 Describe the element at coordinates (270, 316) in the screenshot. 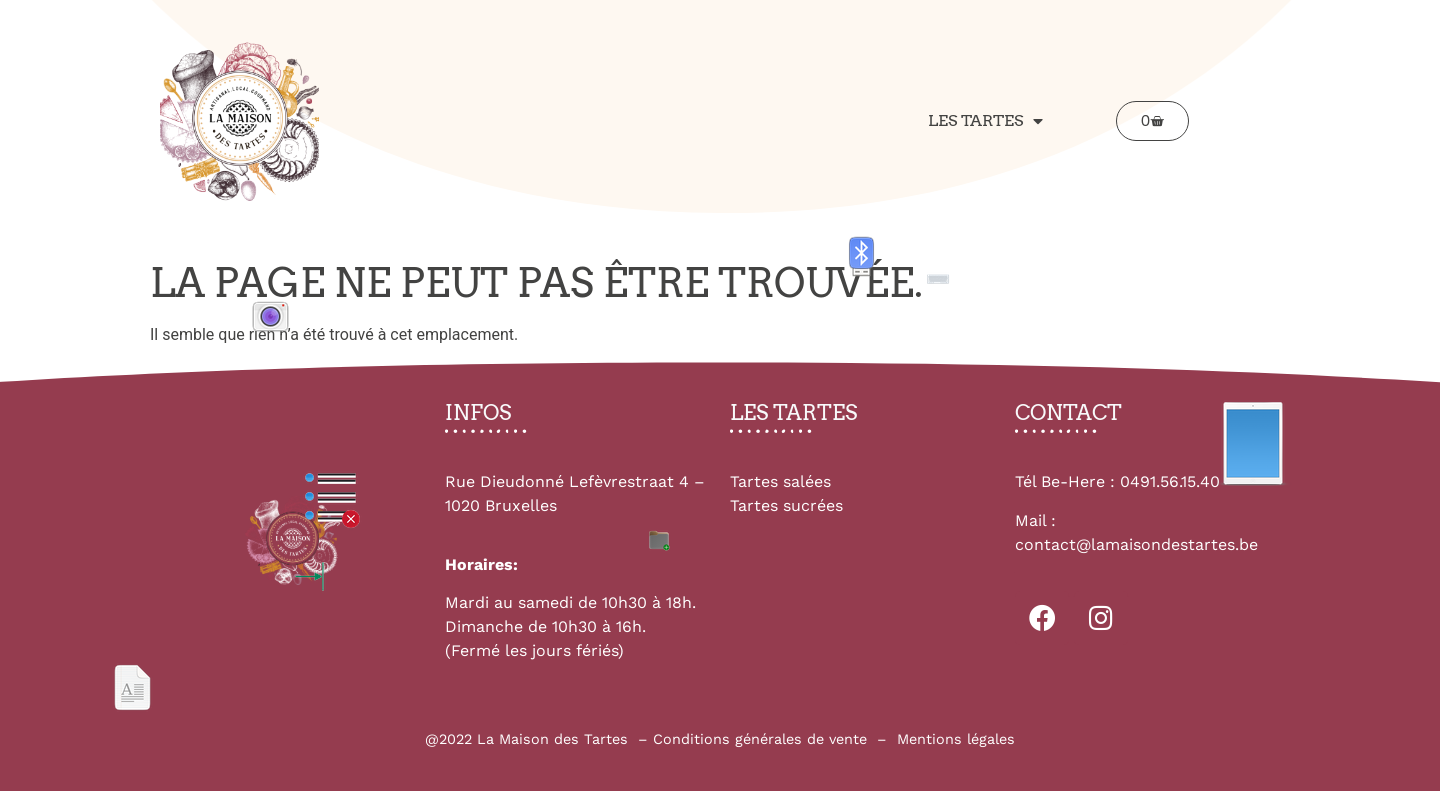

I see `open webcamoid camera application` at that location.